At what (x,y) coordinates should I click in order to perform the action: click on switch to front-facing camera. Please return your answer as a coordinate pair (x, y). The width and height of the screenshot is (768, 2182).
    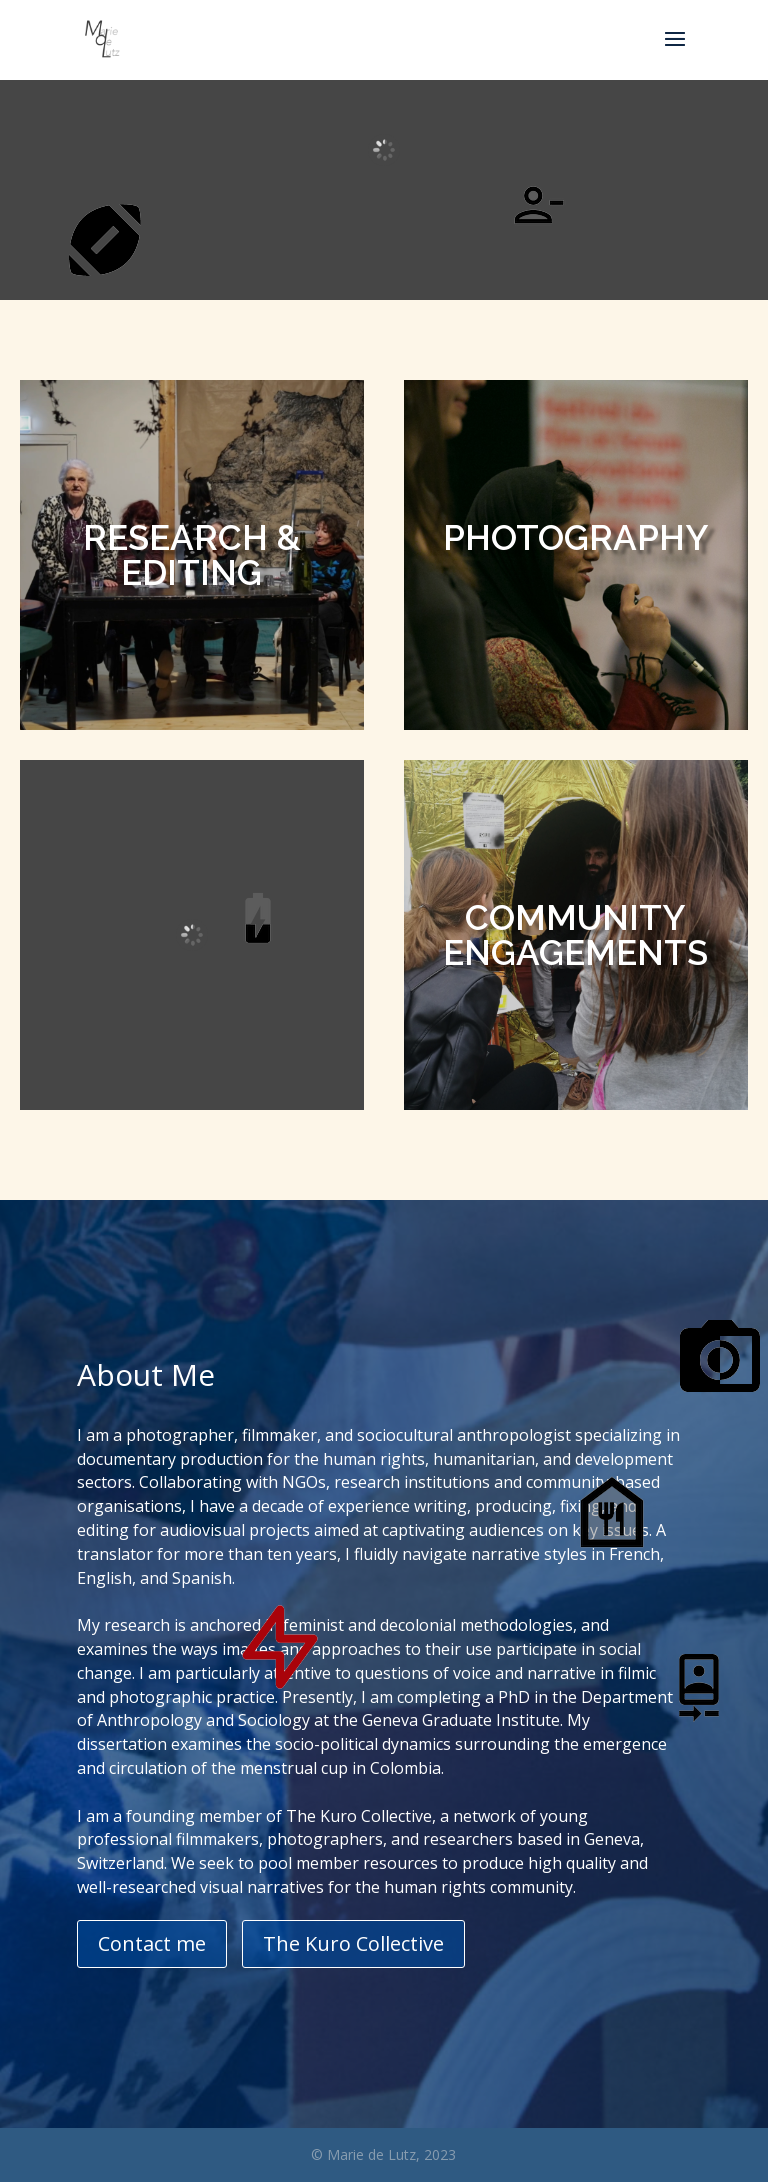
    Looking at the image, I should click on (699, 1688).